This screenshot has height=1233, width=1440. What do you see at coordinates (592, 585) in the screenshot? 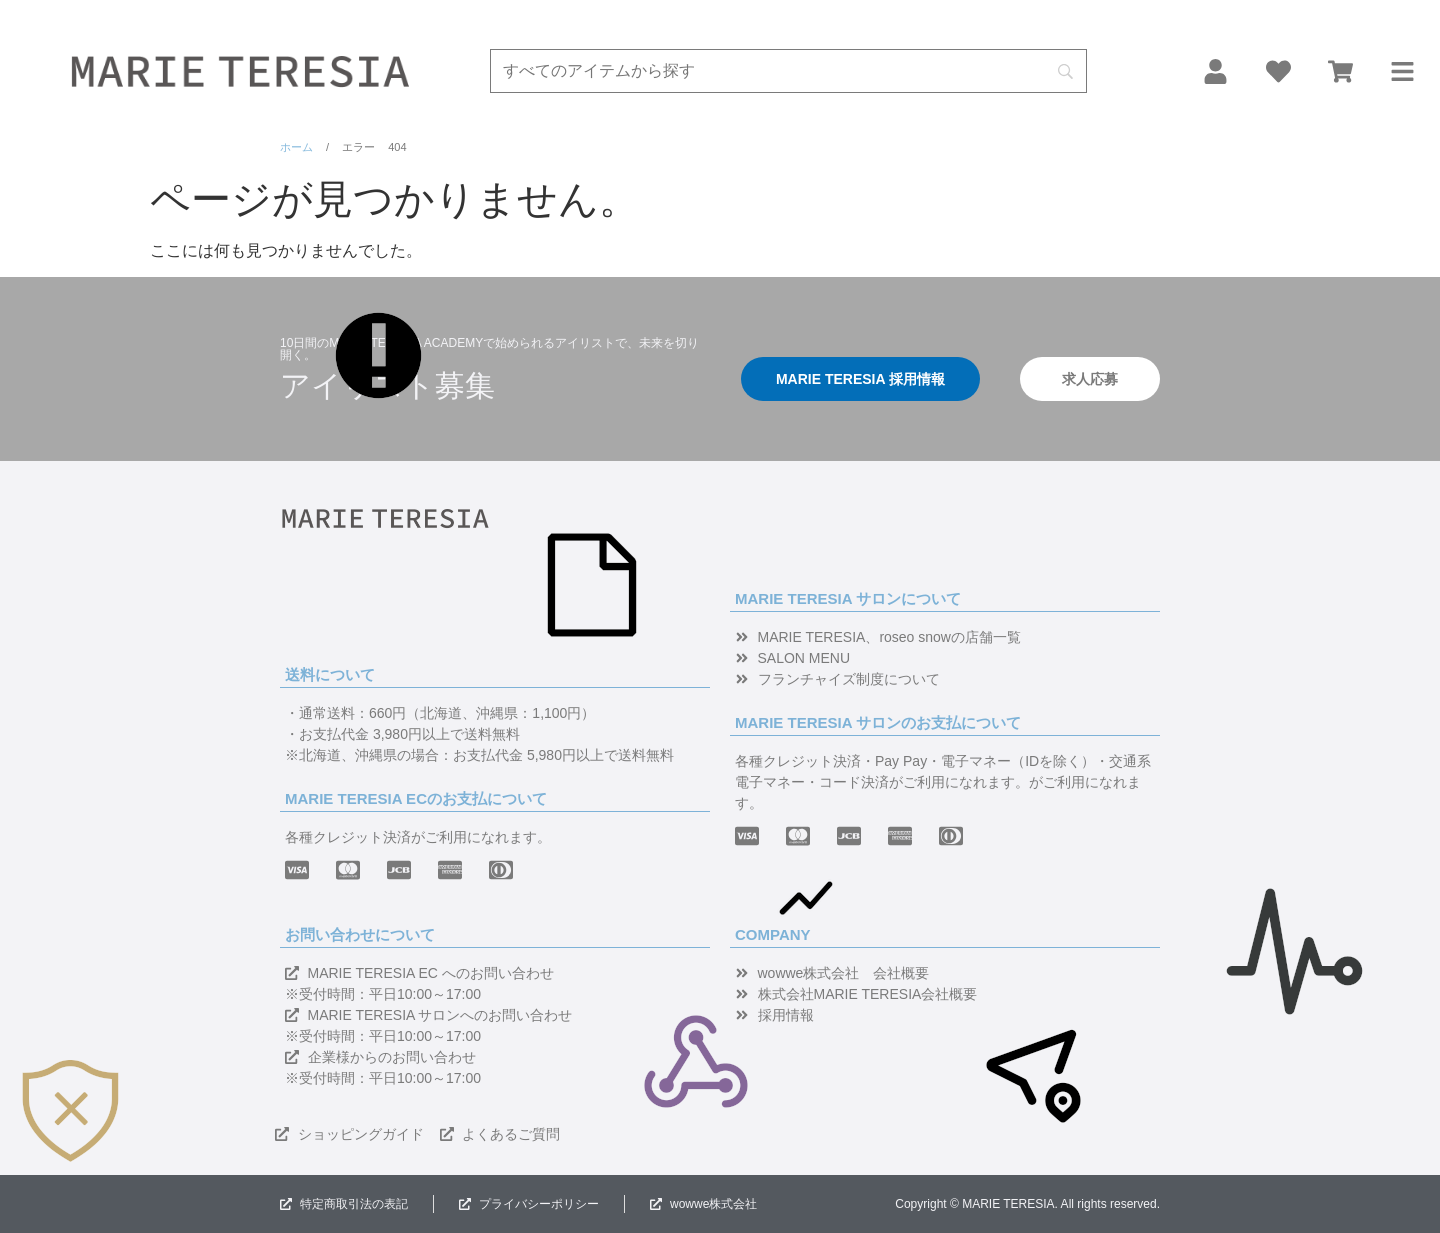
I see `create a new file` at bounding box center [592, 585].